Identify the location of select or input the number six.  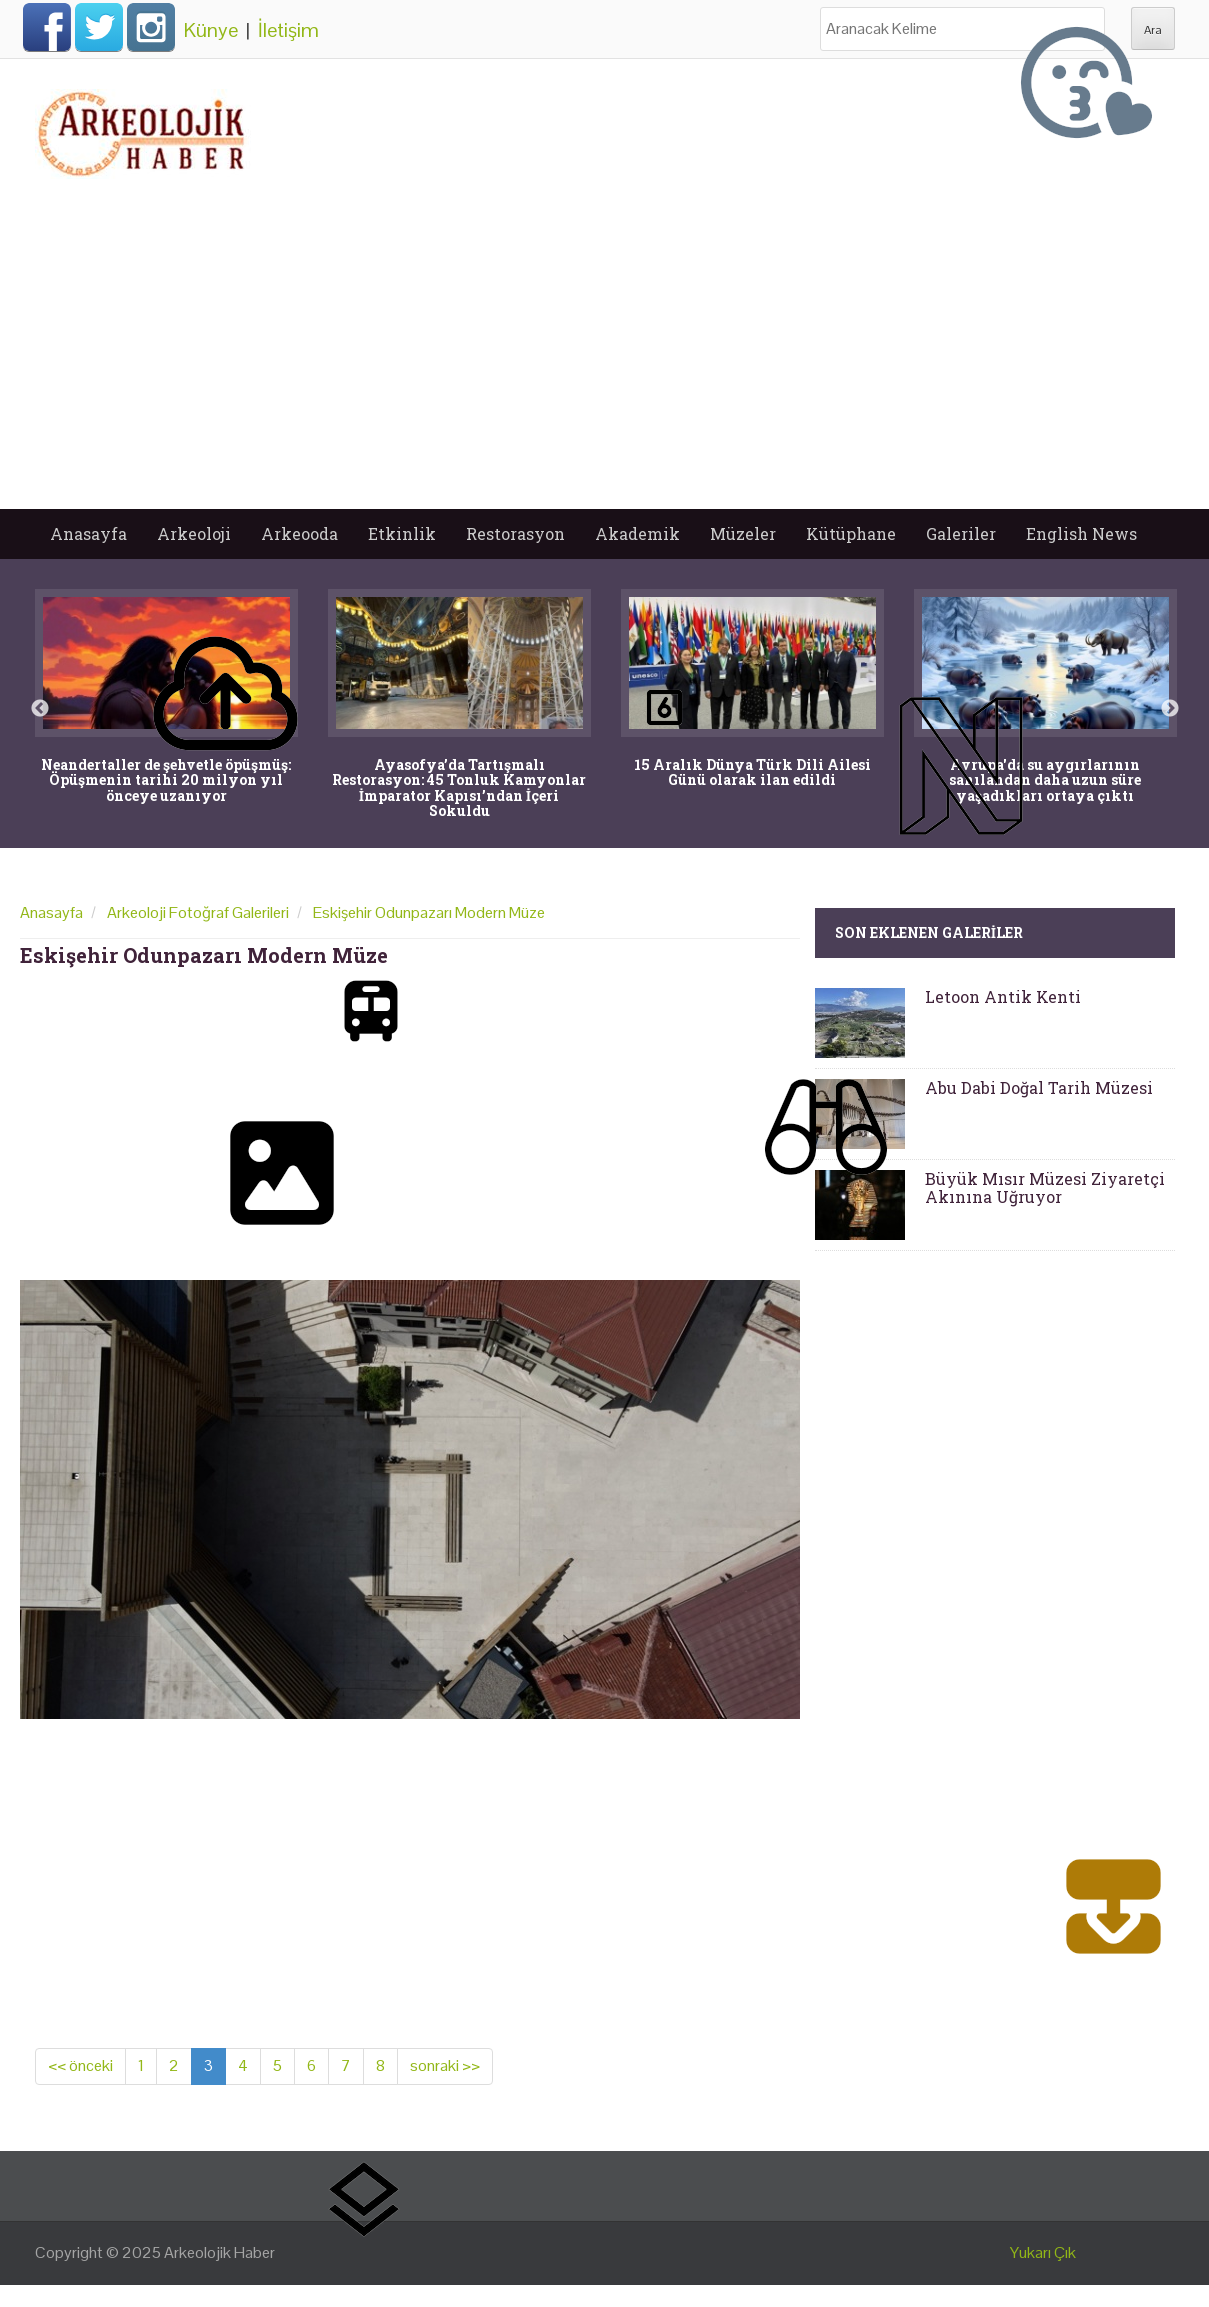
(664, 707).